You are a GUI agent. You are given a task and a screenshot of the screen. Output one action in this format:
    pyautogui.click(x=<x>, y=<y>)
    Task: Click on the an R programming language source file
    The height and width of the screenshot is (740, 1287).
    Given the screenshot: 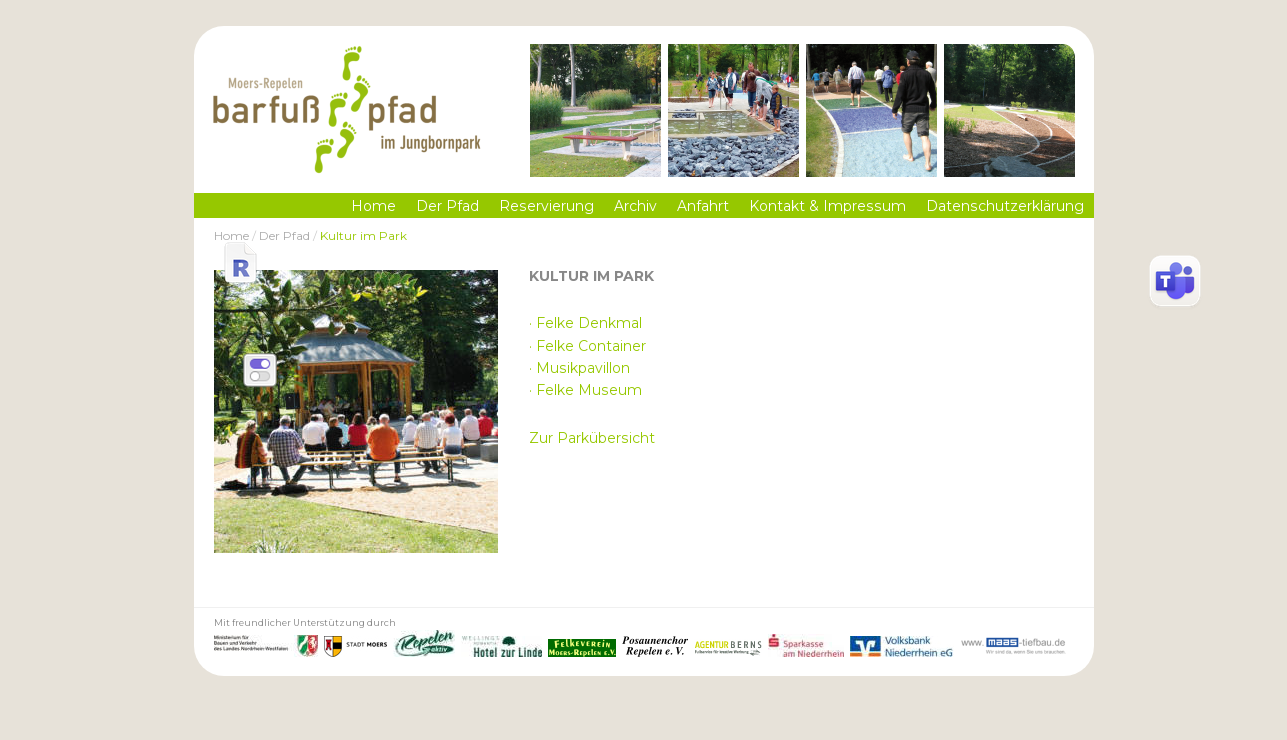 What is the action you would take?
    pyautogui.click(x=240, y=262)
    